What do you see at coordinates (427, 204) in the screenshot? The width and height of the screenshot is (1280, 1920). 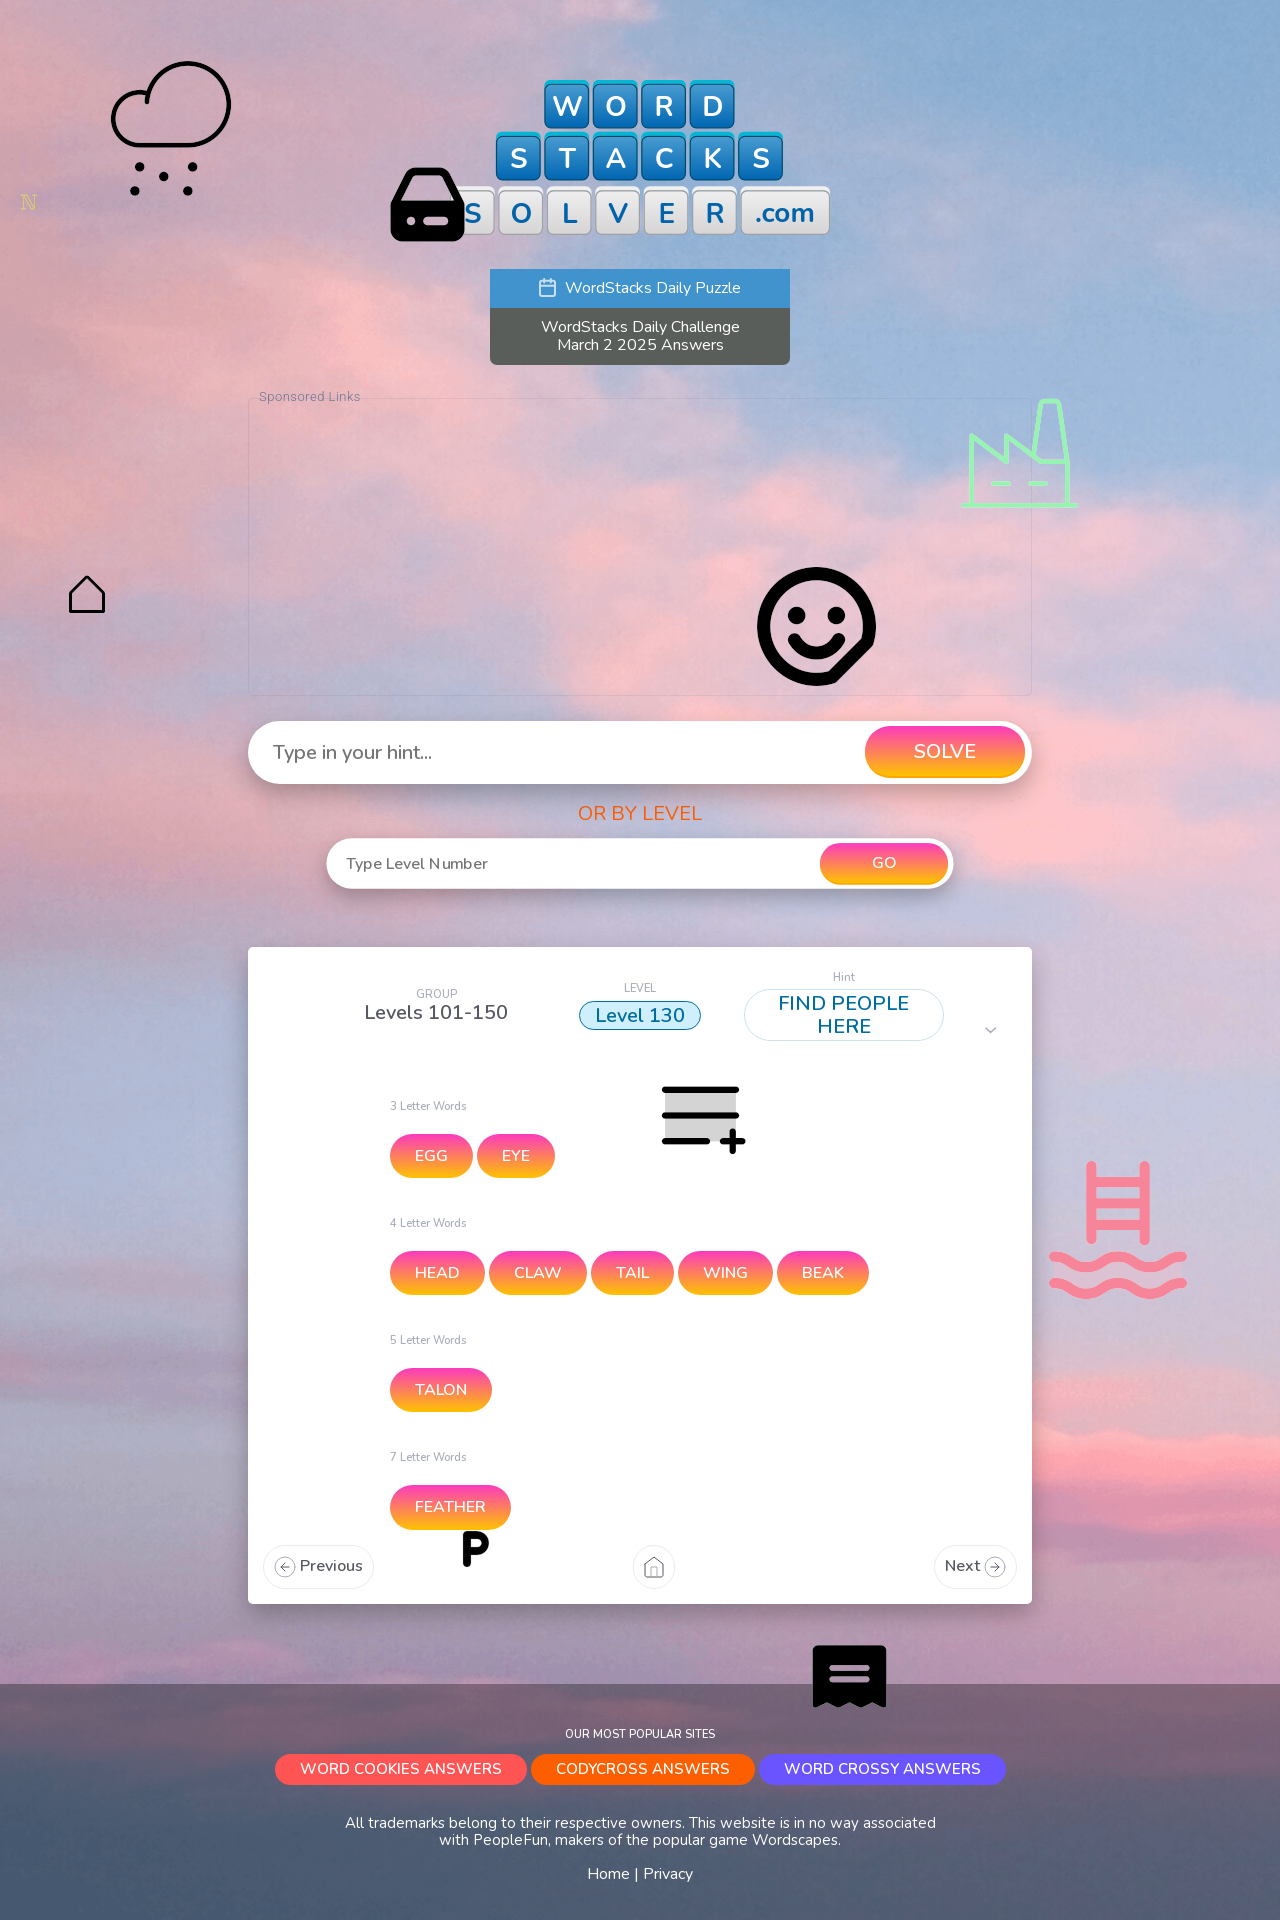 I see `access local storage or hard drive` at bounding box center [427, 204].